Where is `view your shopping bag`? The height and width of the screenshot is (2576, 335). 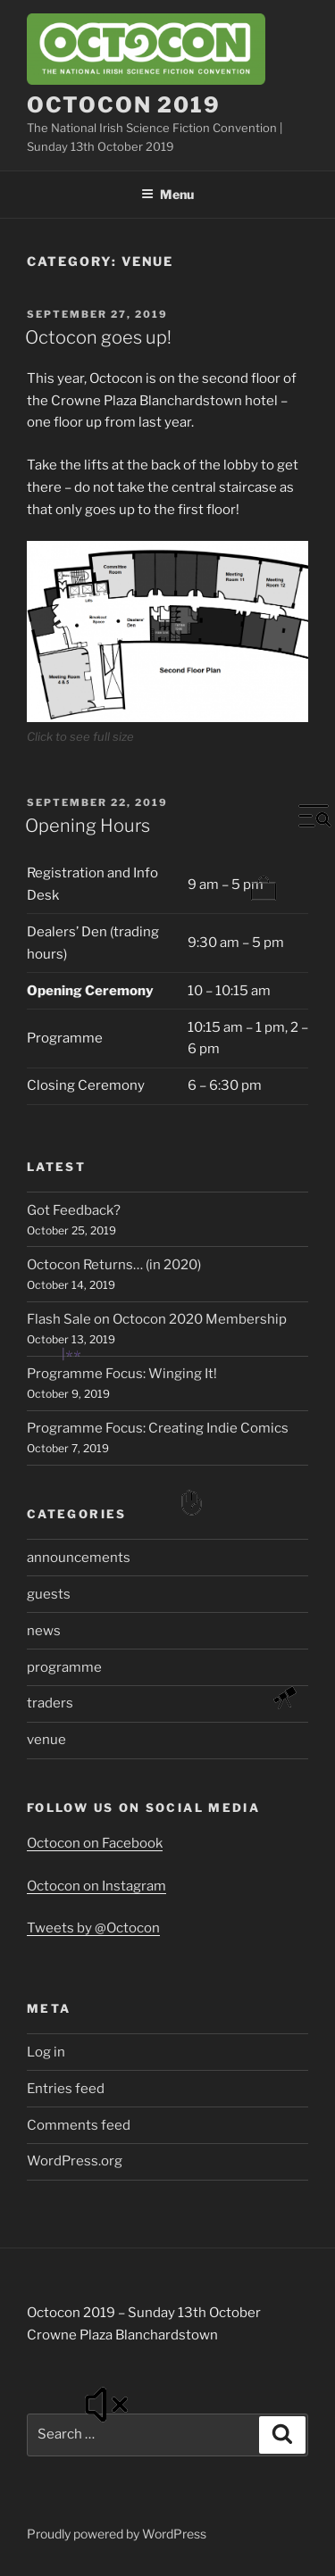 view your shopping bag is located at coordinates (264, 890).